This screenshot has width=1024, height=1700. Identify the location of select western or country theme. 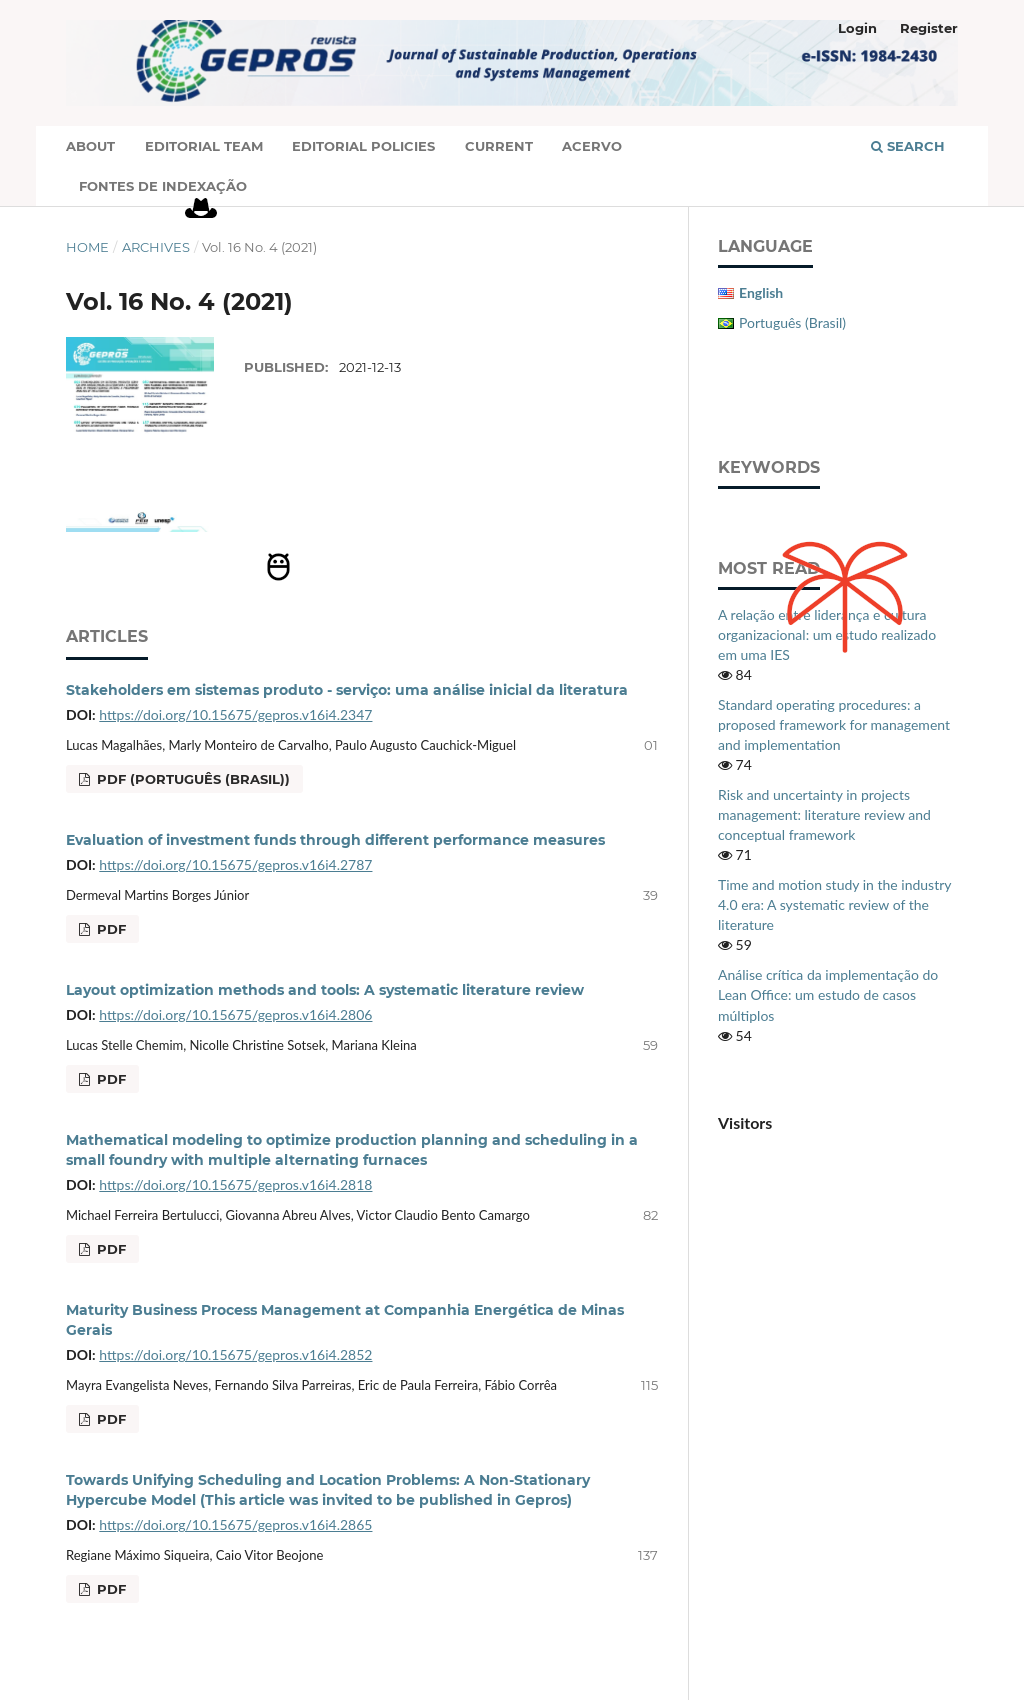
(201, 209).